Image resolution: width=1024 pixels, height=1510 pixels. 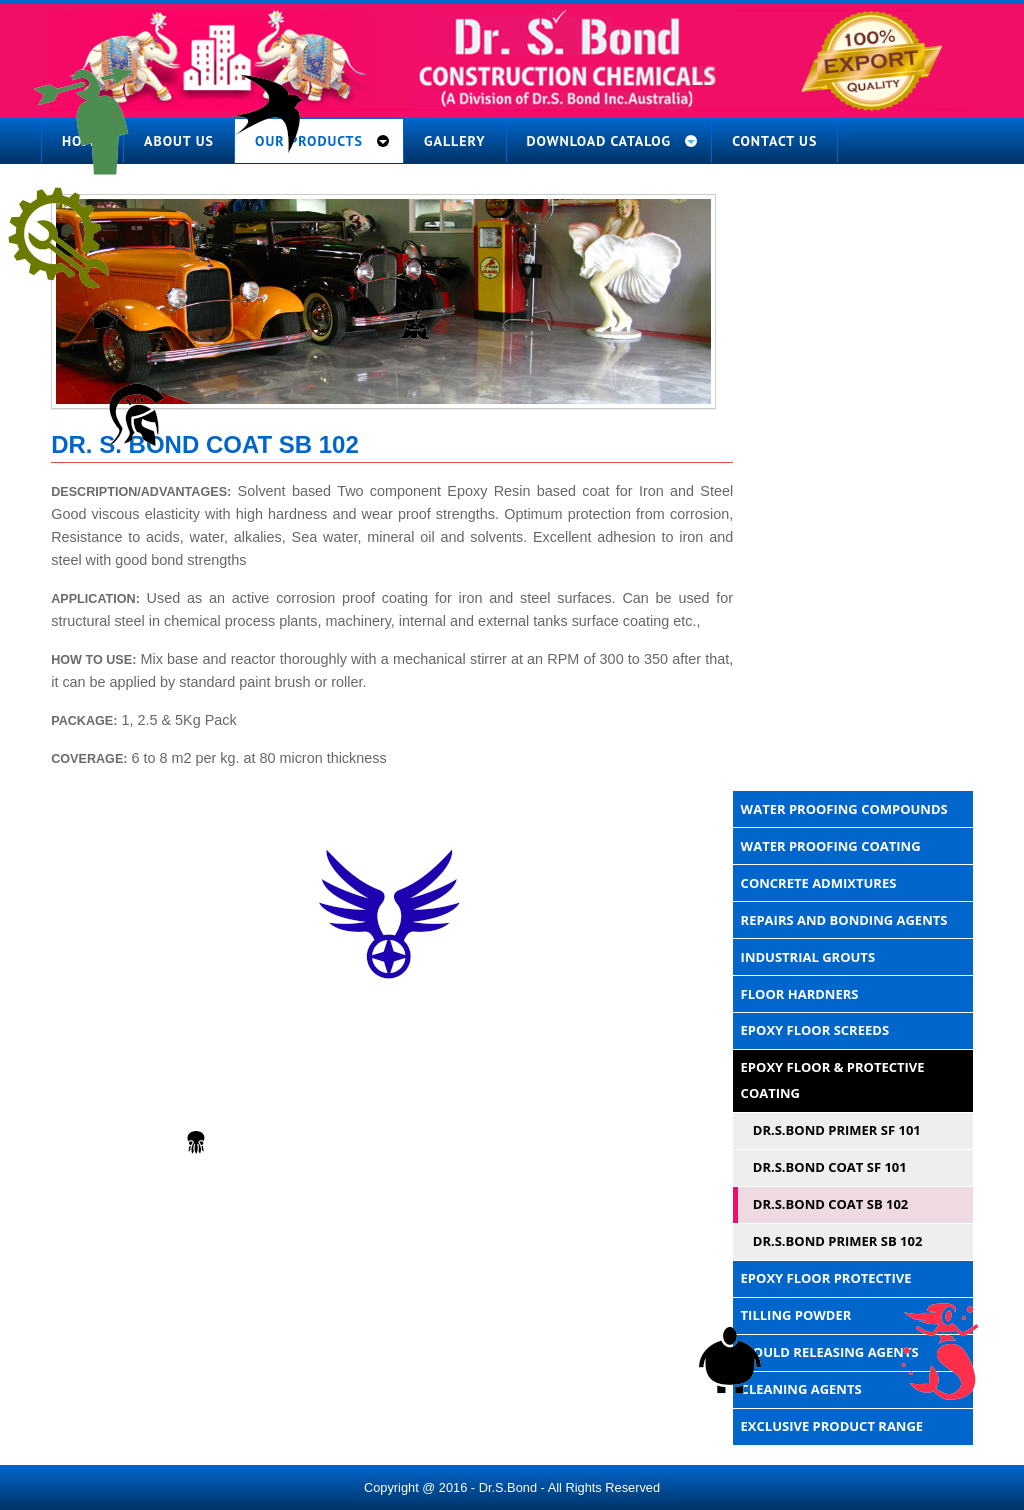 What do you see at coordinates (389, 915) in the screenshot?
I see `faction or guild emblem in a game interface` at bounding box center [389, 915].